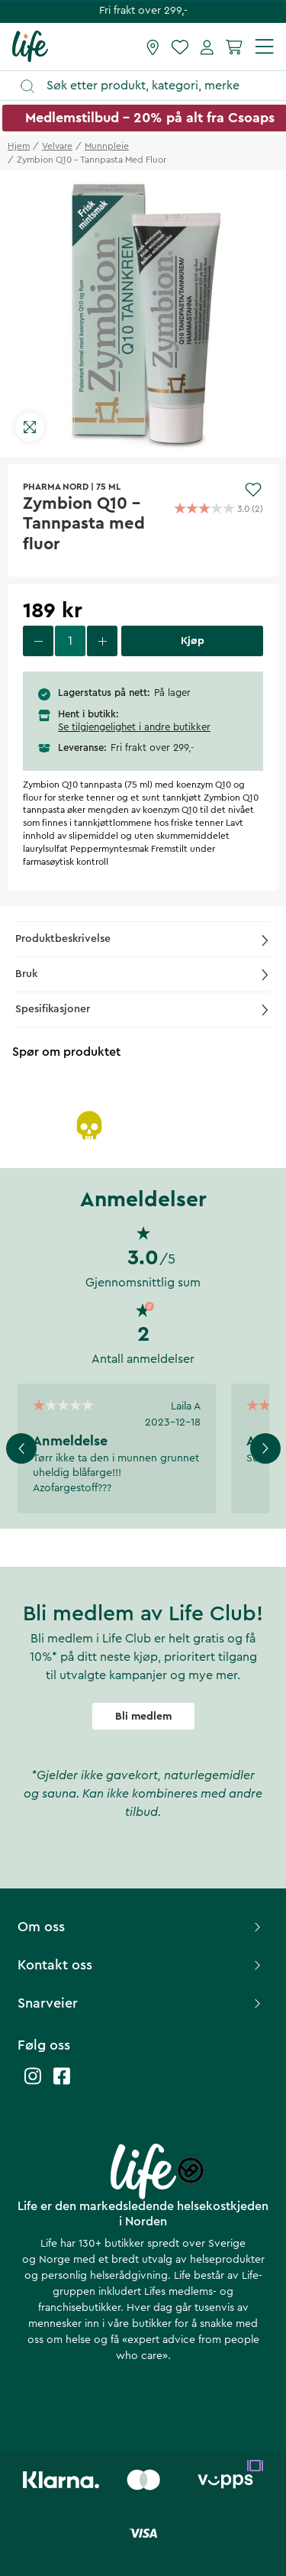  What do you see at coordinates (191, 2170) in the screenshot?
I see `open steam gaming platform` at bounding box center [191, 2170].